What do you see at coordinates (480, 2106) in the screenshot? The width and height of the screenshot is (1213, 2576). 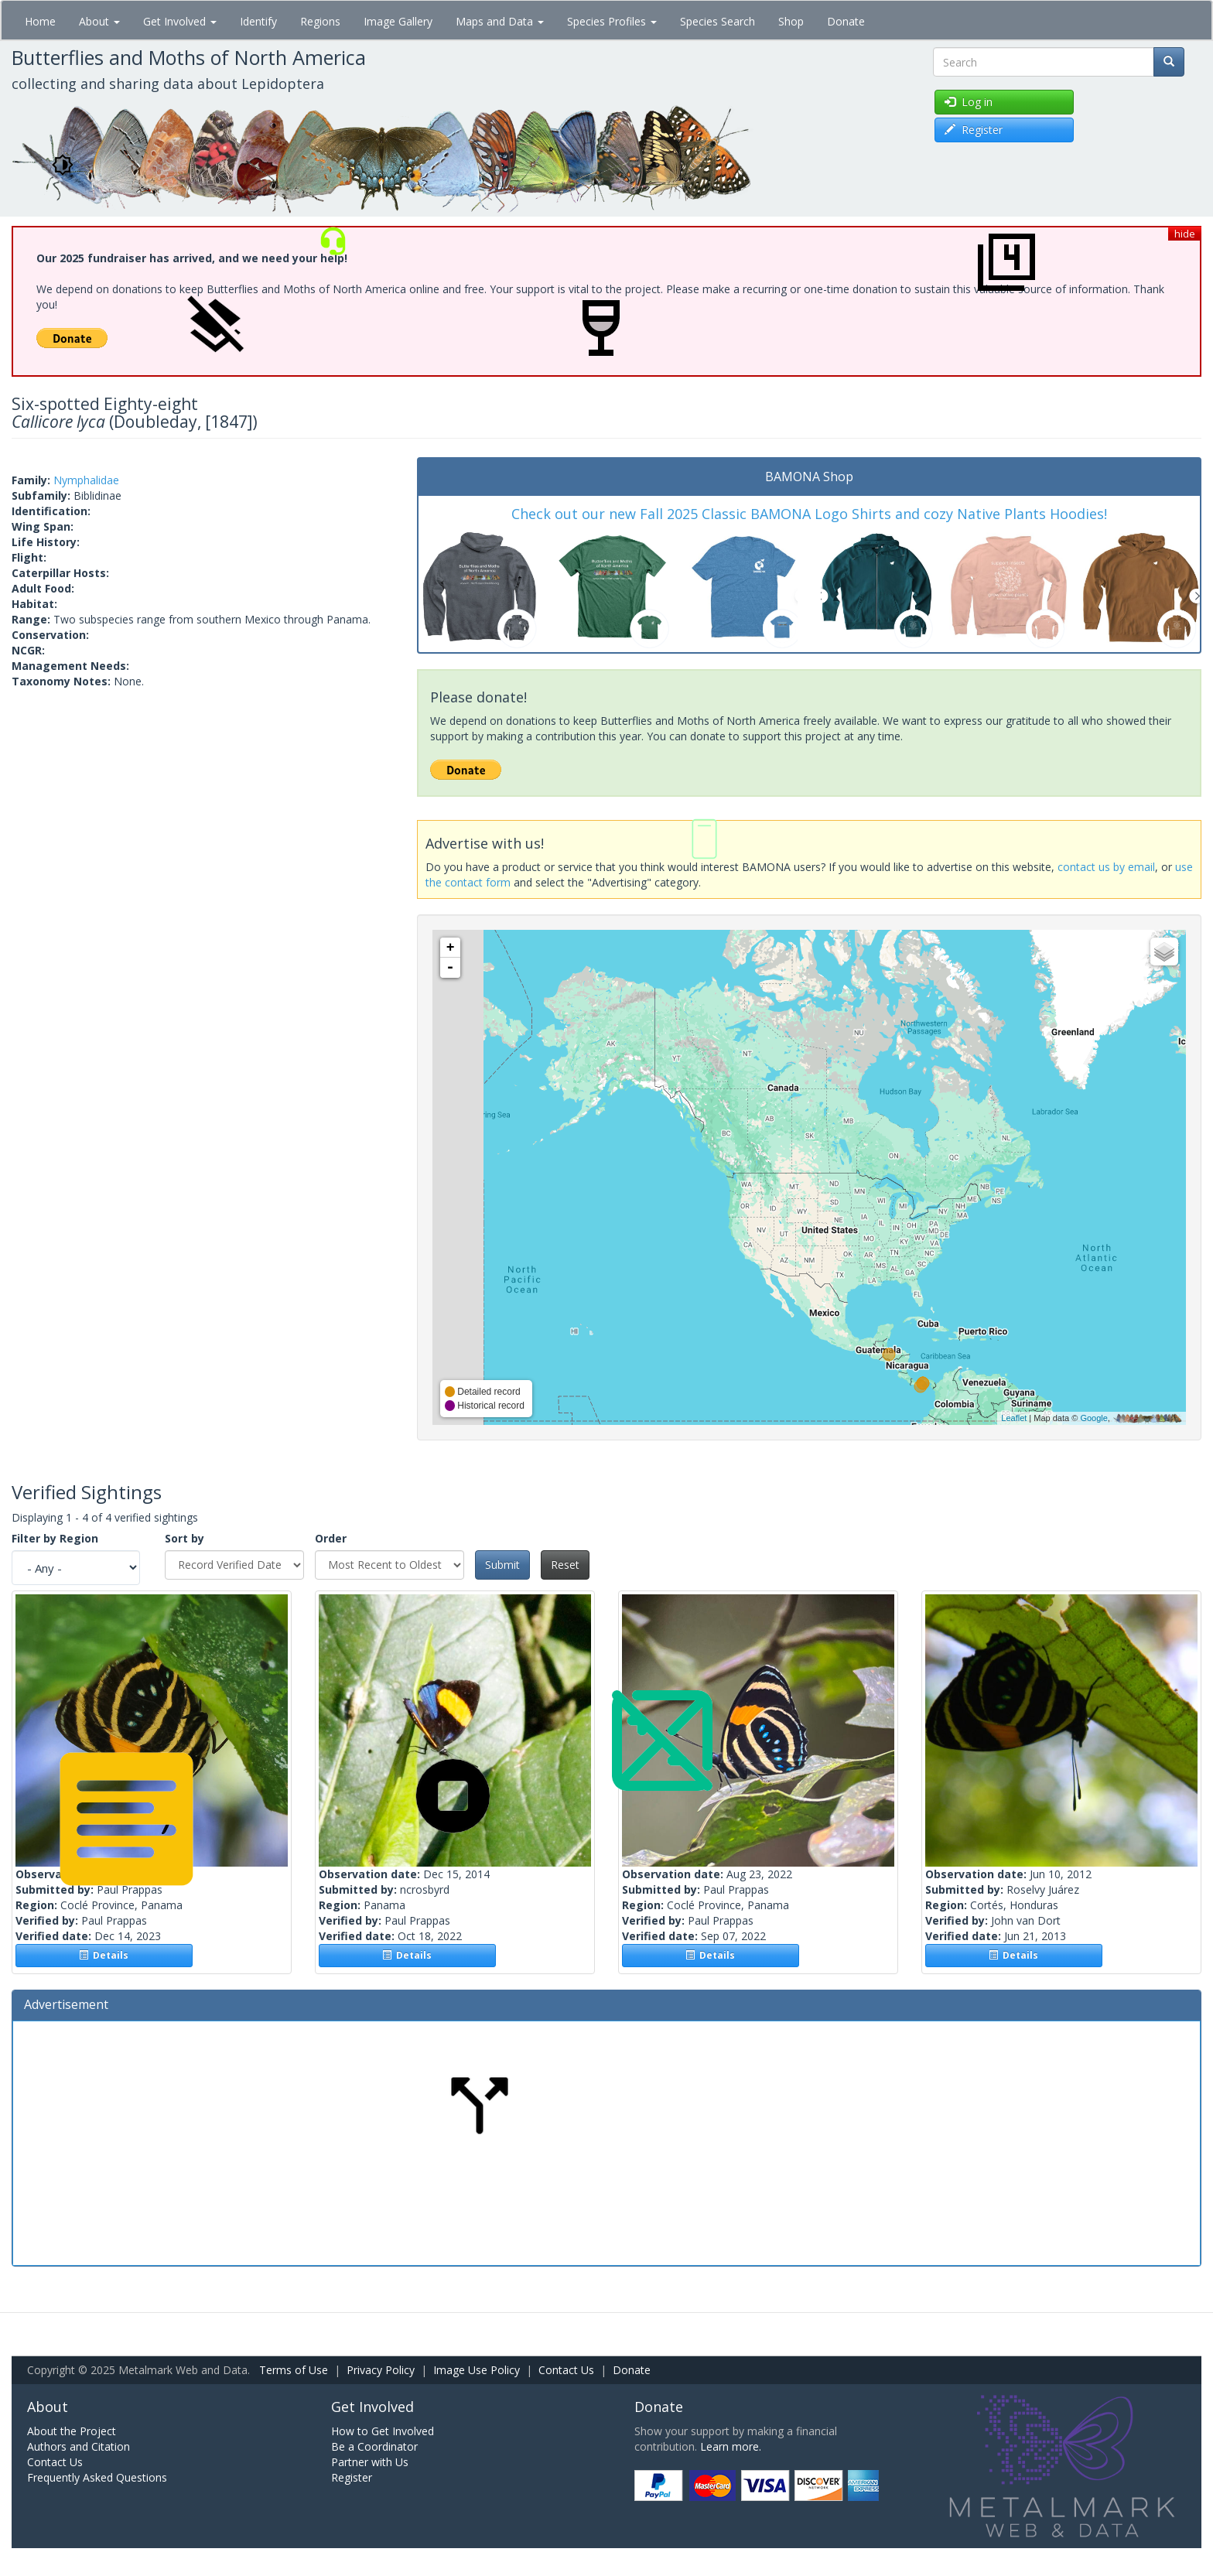 I see `split or fork a call to multiple recipients` at bounding box center [480, 2106].